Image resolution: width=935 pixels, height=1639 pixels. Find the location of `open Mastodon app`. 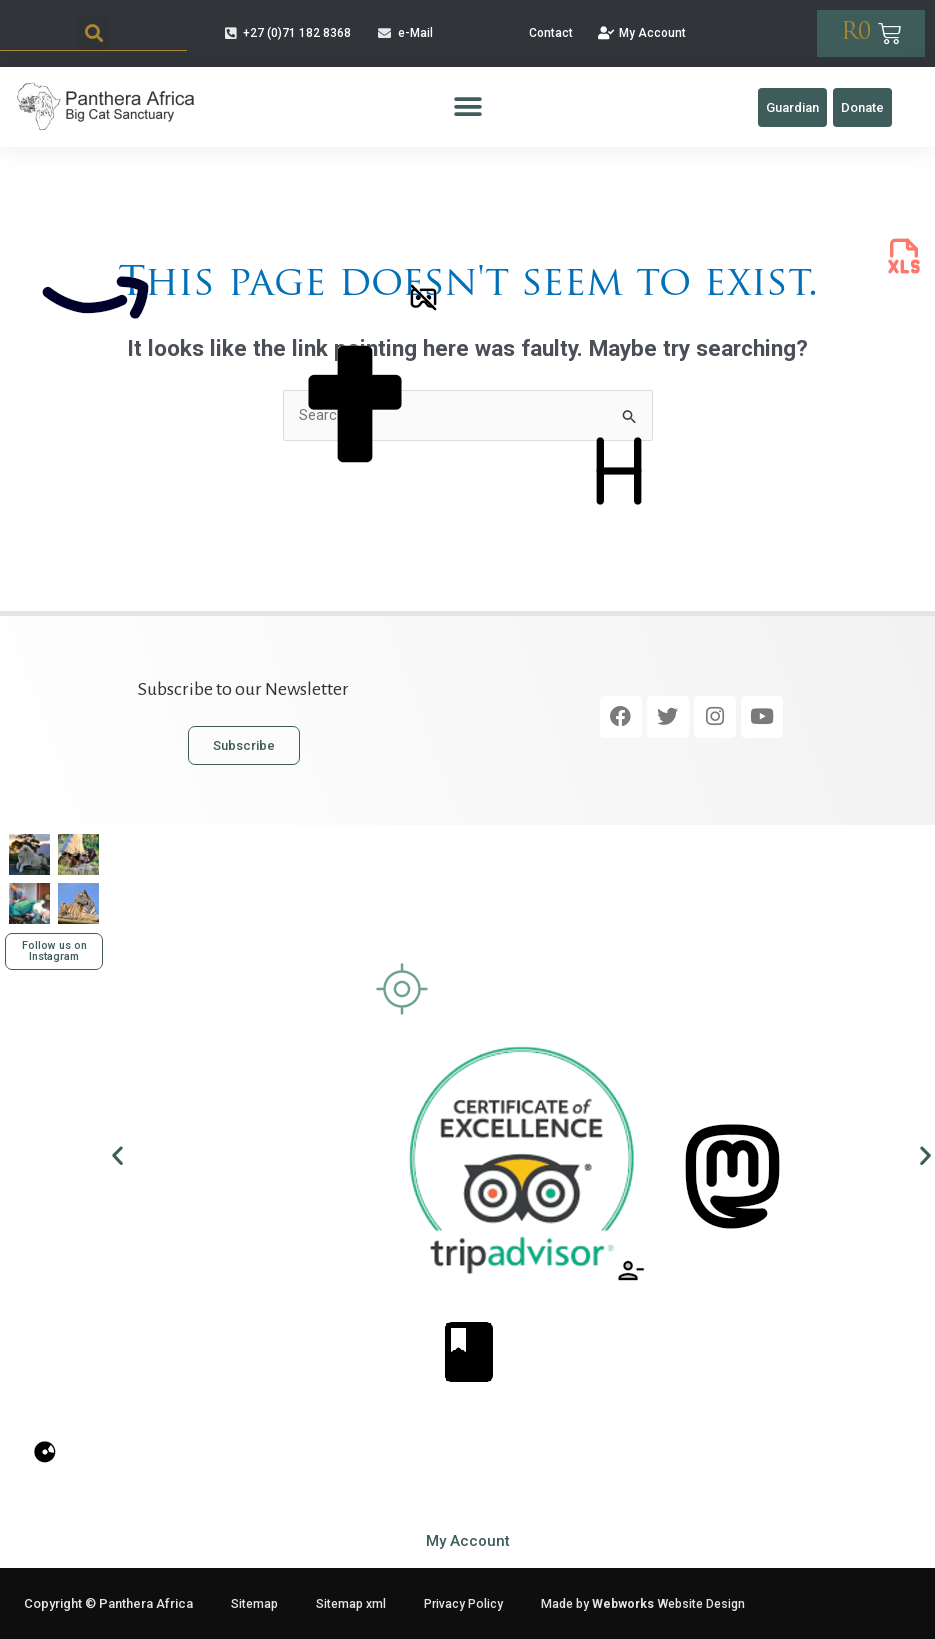

open Mastodon app is located at coordinates (732, 1176).